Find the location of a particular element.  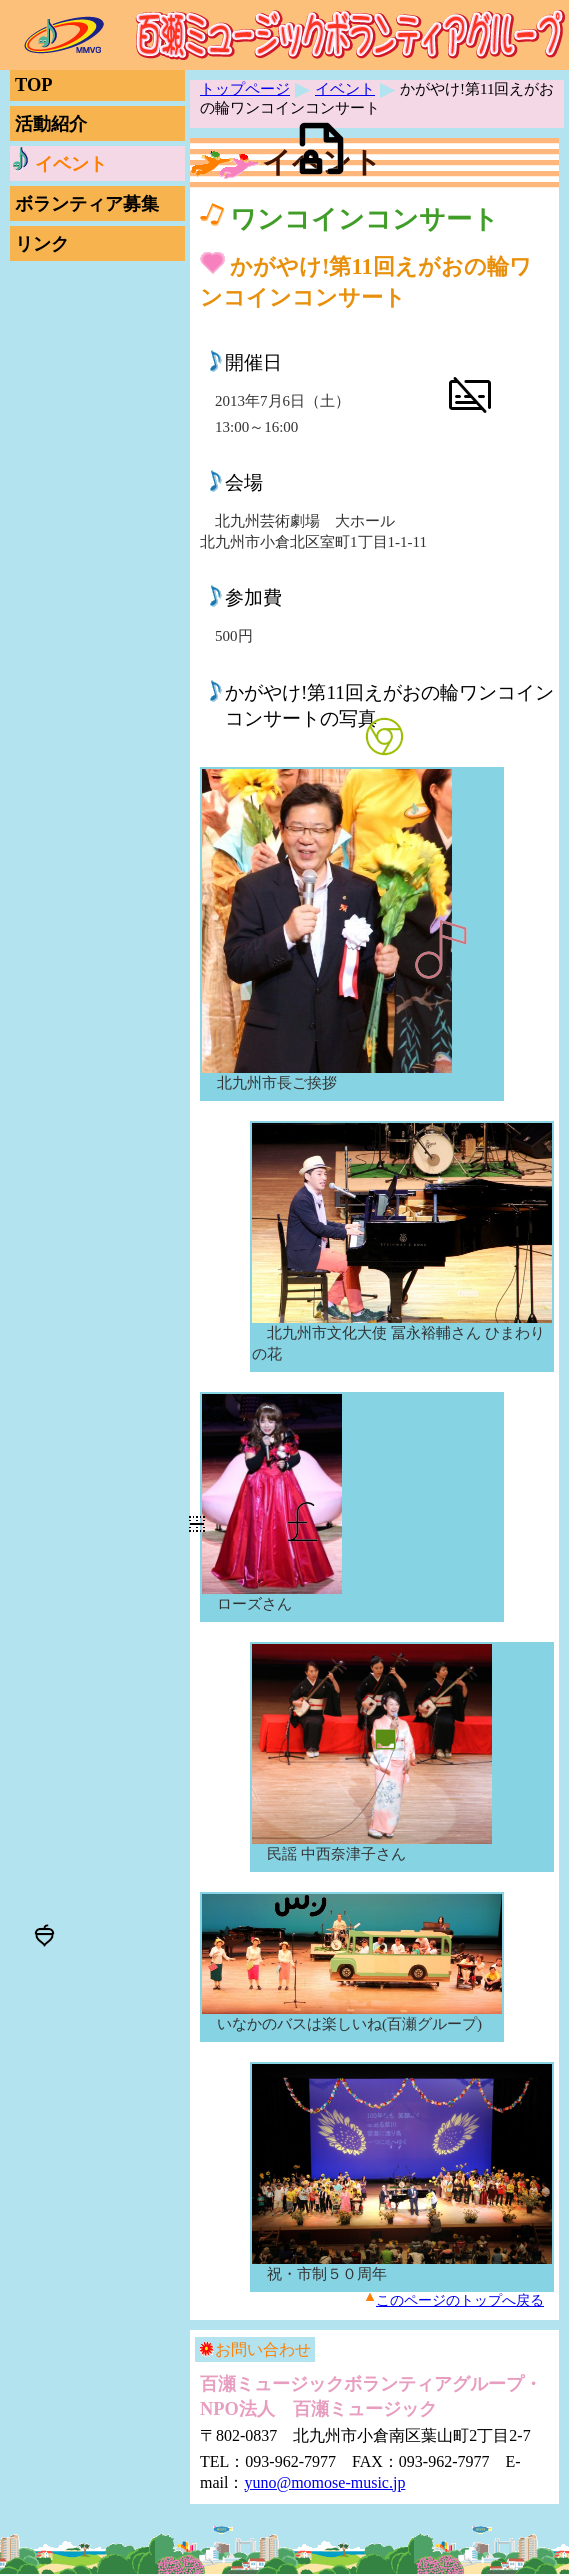

open google chrome browser is located at coordinates (384, 736).